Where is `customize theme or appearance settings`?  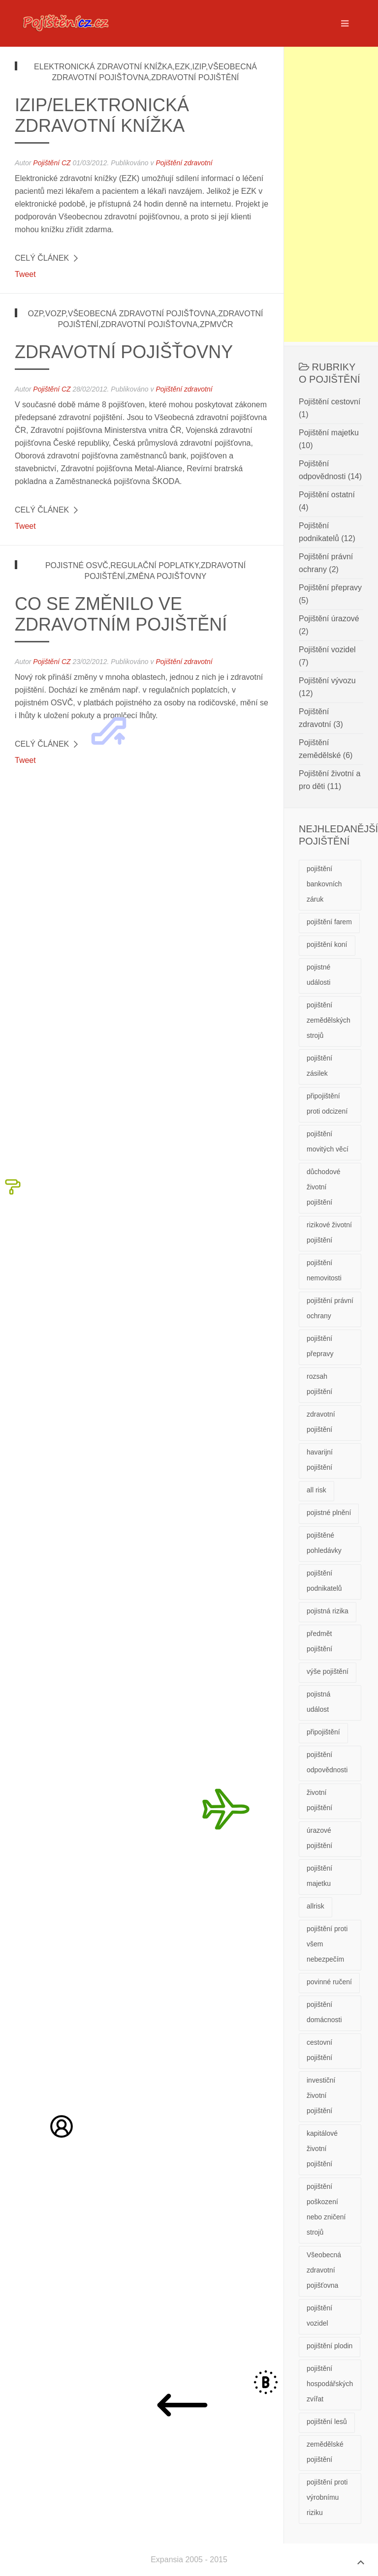
customize theme or appearance settings is located at coordinates (13, 1187).